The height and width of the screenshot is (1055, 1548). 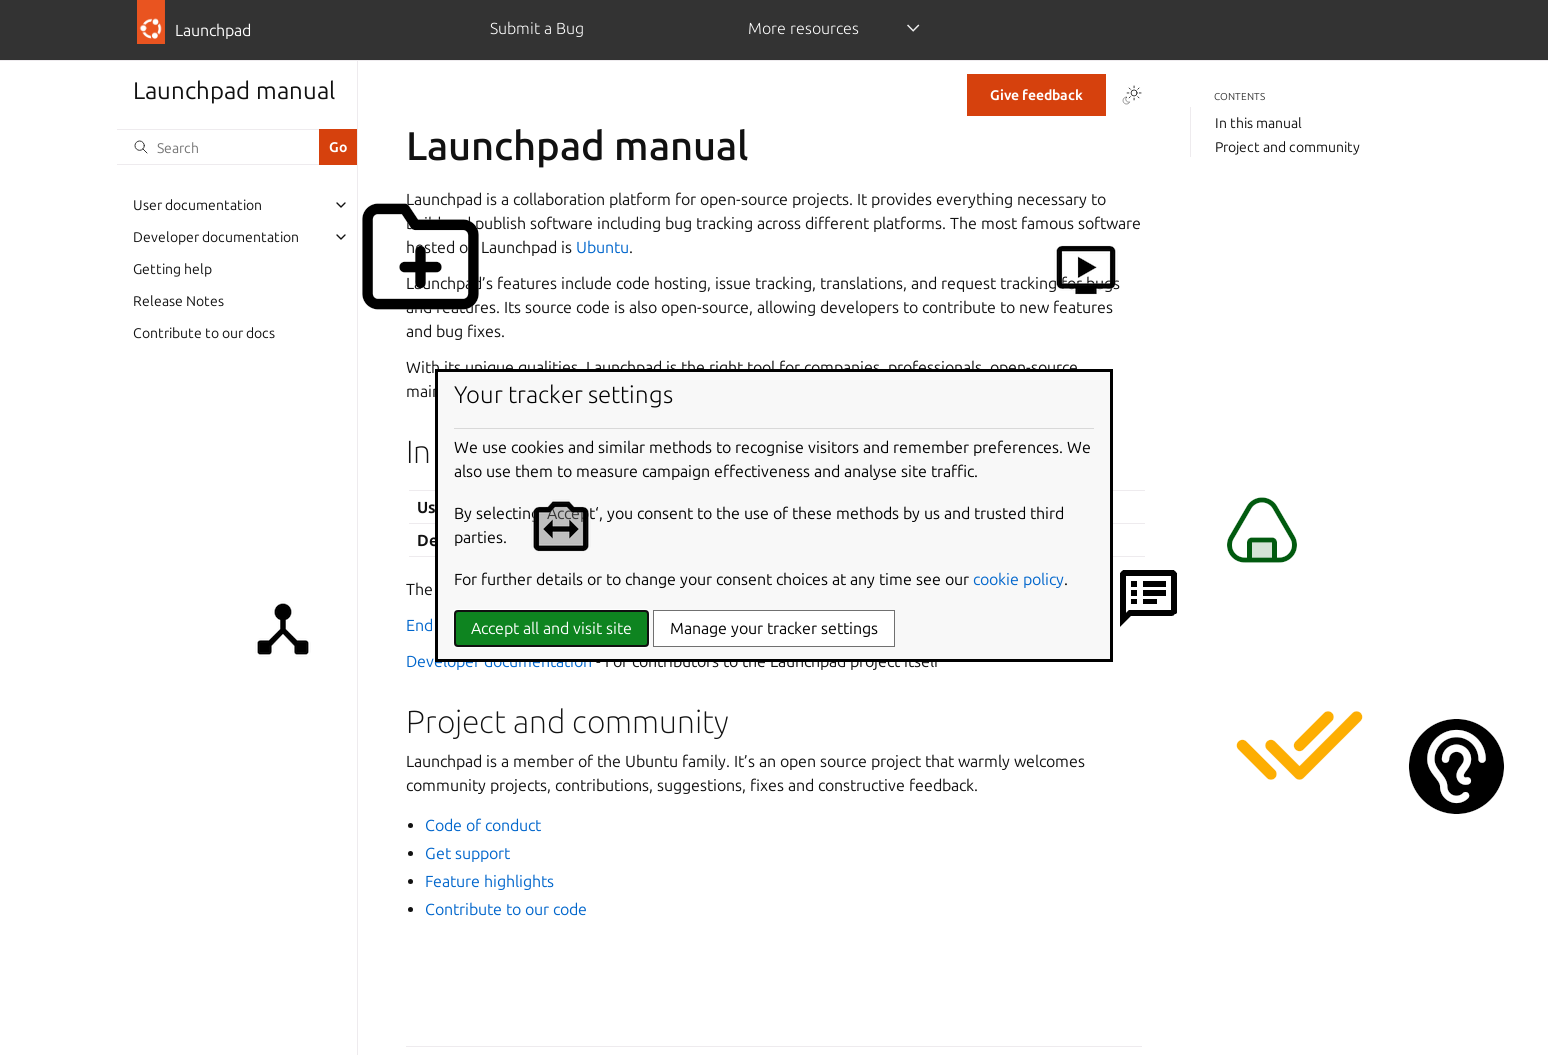 What do you see at coordinates (420, 256) in the screenshot?
I see `create a new folder` at bounding box center [420, 256].